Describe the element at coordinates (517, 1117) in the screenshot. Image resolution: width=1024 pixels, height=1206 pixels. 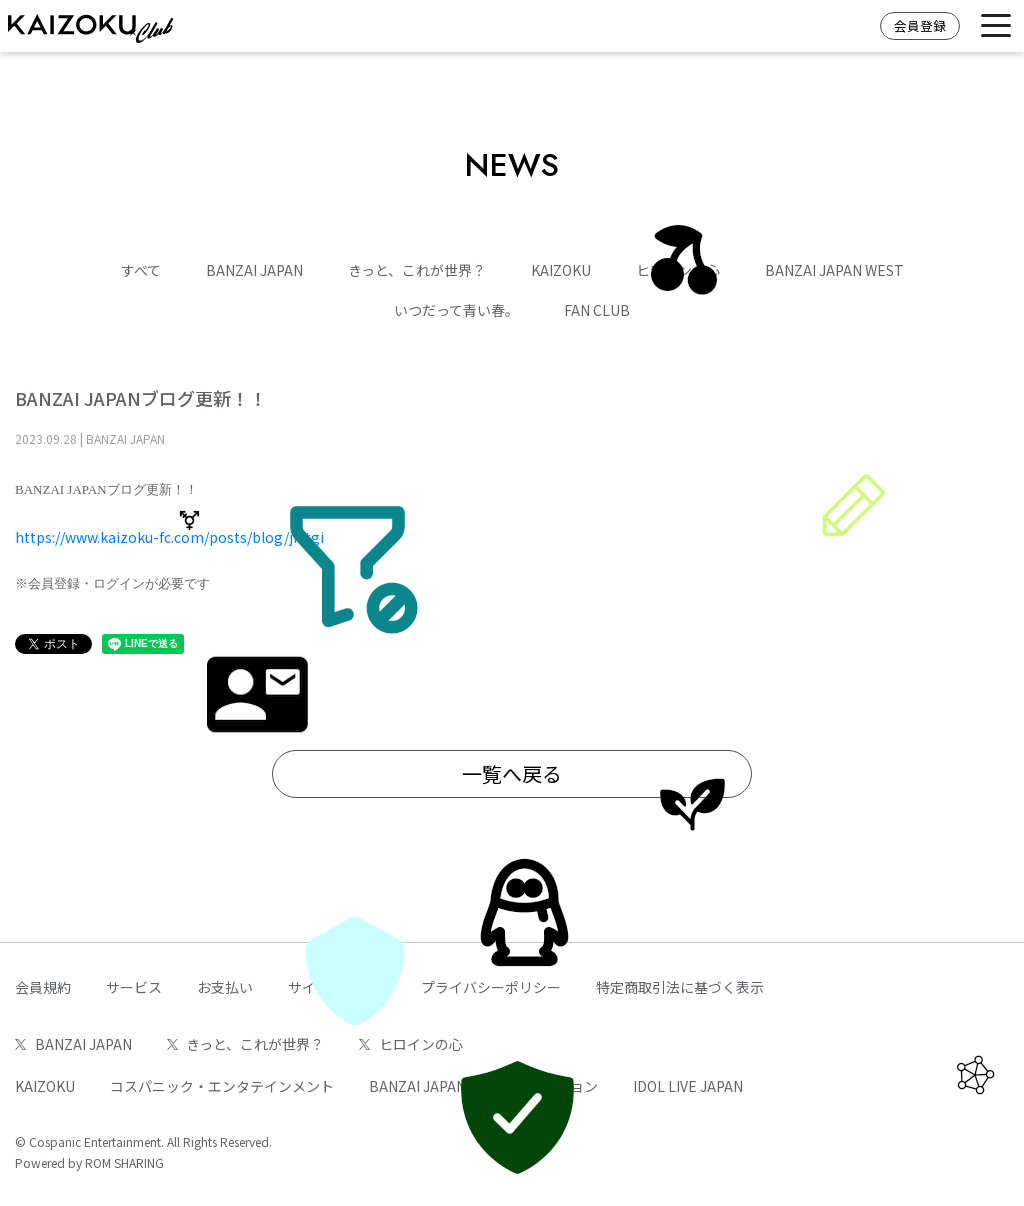
I see `indicates verified or secure status` at that location.